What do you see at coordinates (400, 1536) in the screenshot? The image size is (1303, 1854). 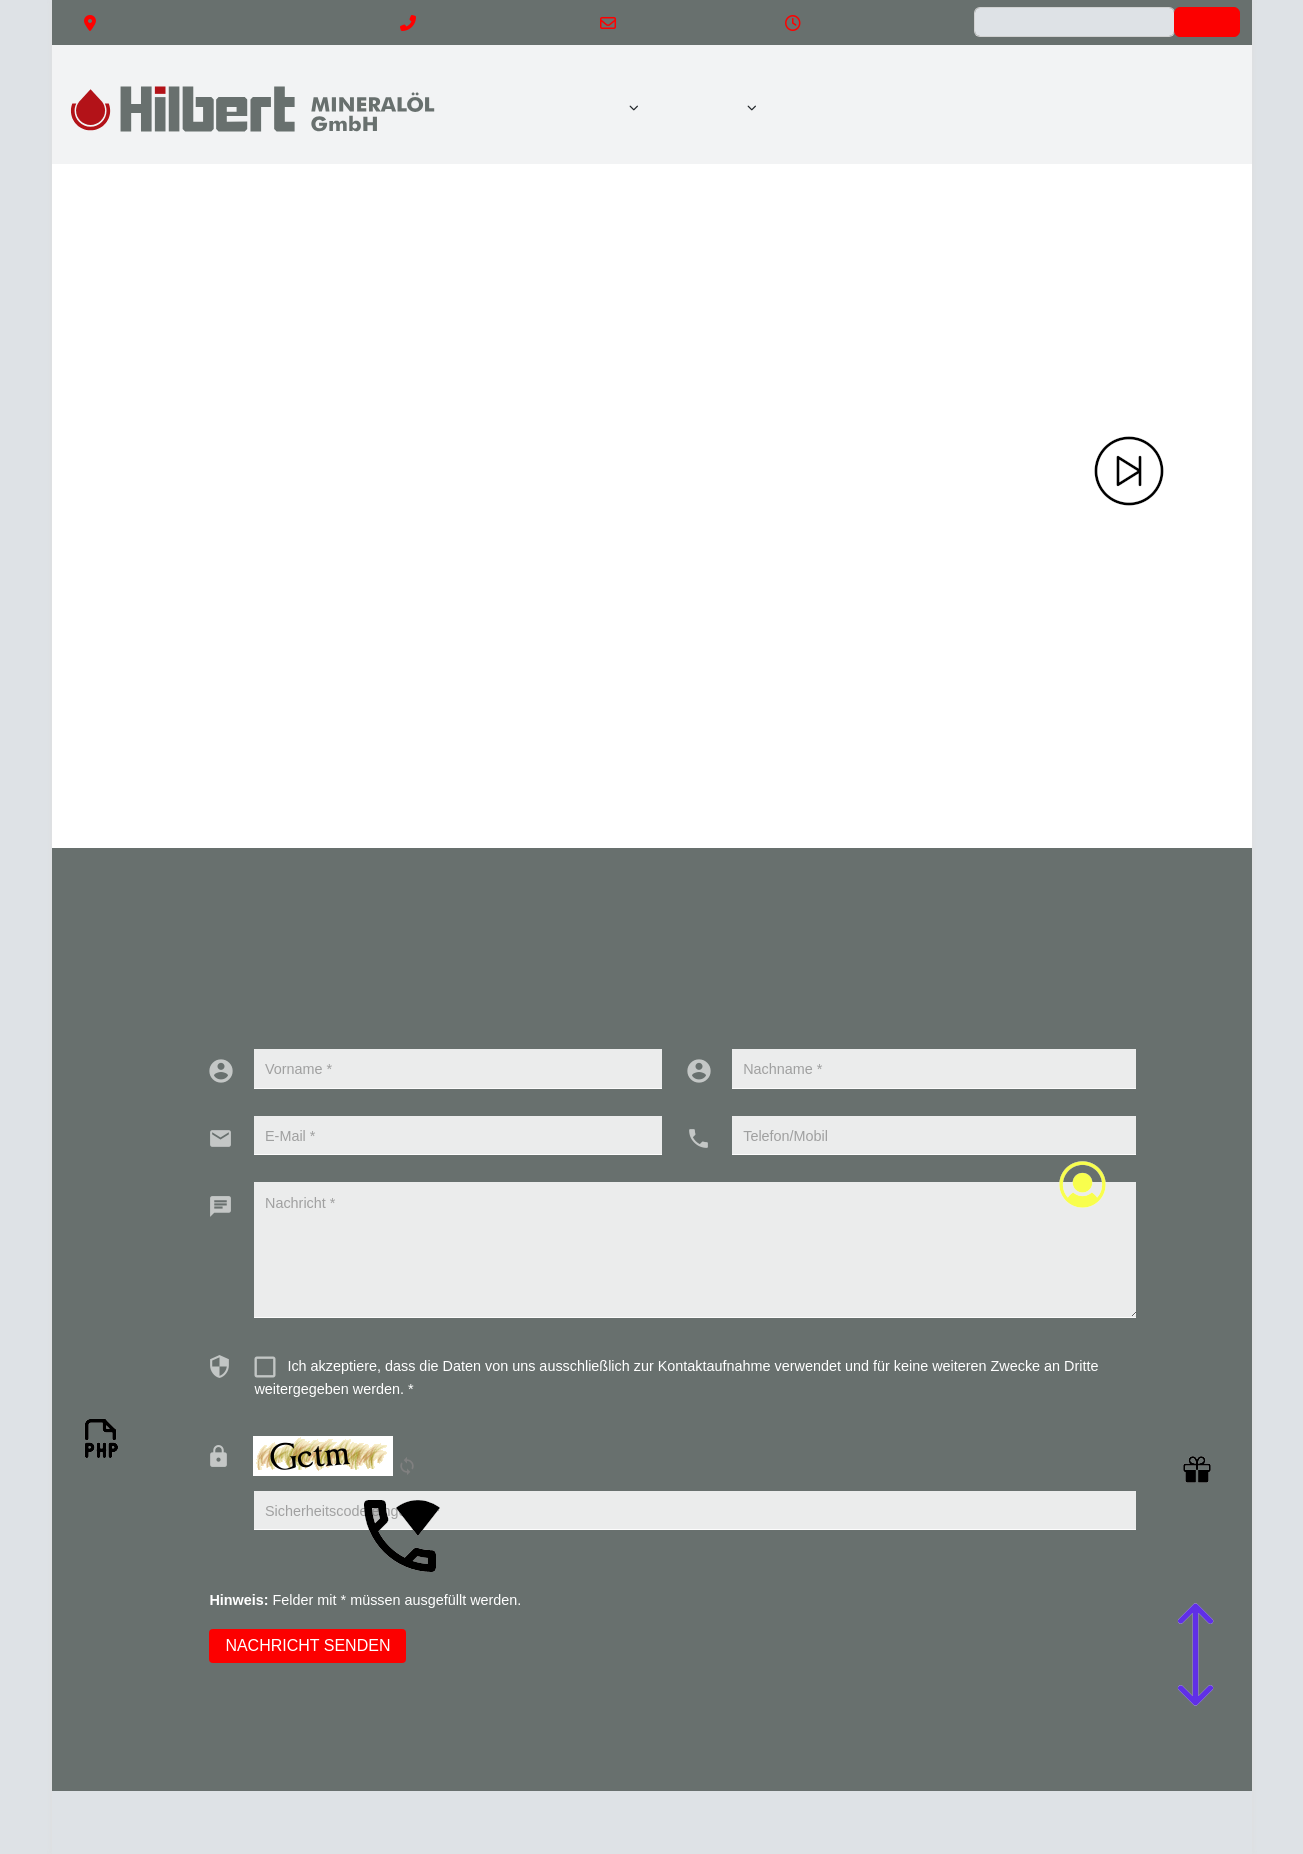 I see `enable wifi calling feature` at bounding box center [400, 1536].